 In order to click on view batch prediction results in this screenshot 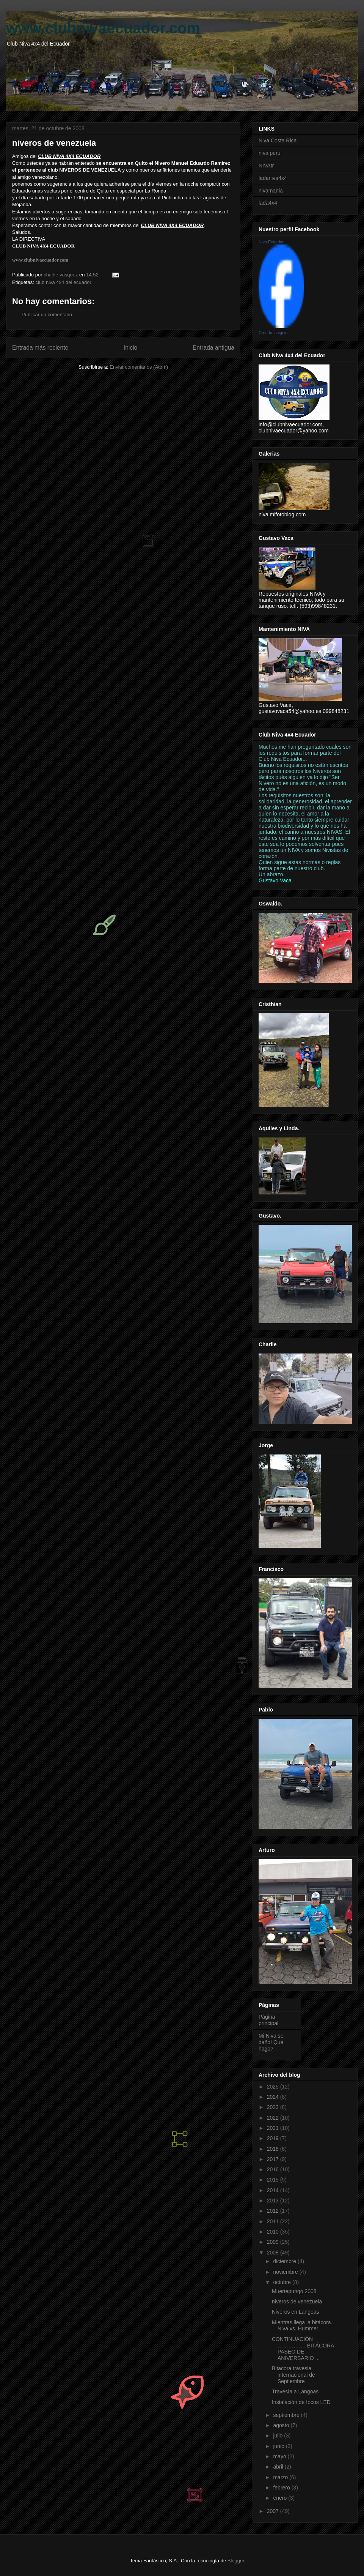, I will do `click(242, 1666)`.